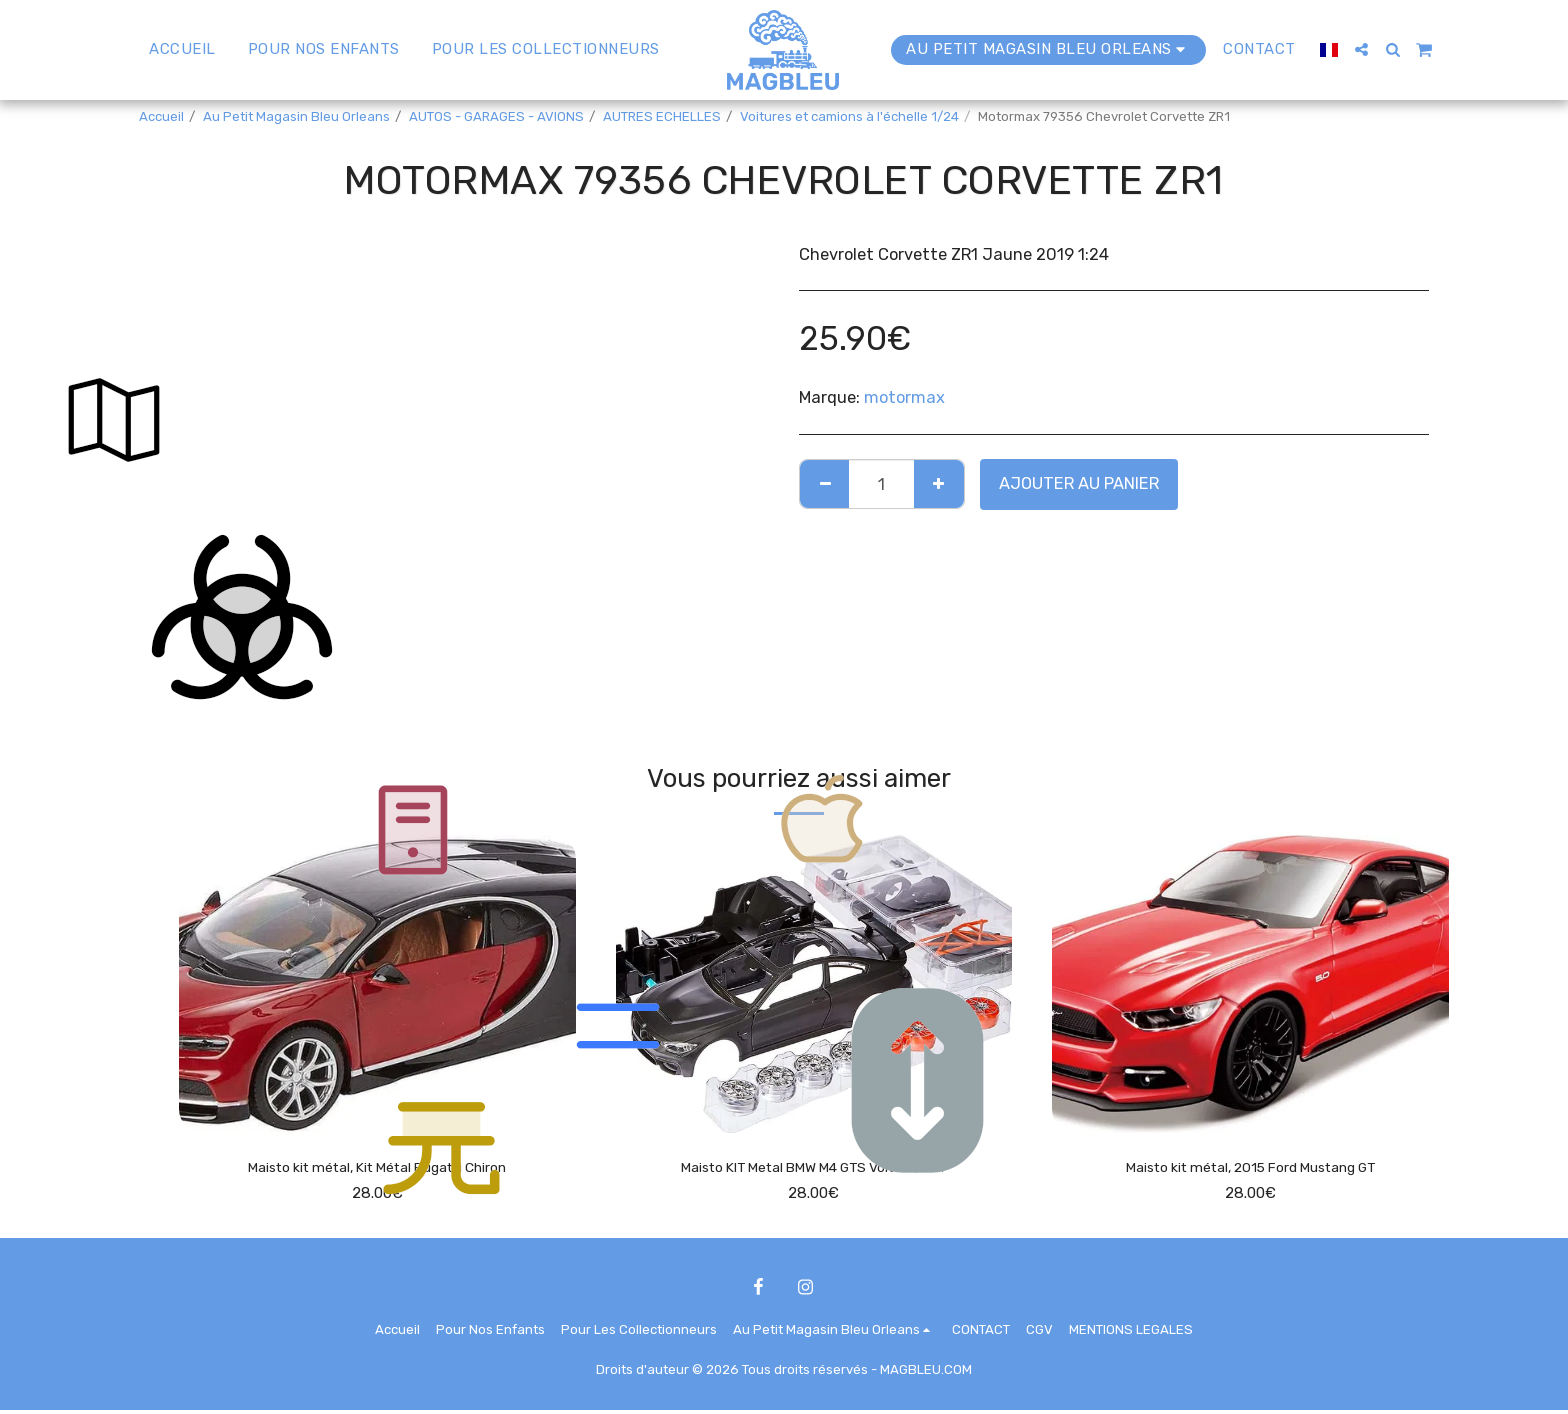  What do you see at coordinates (114, 420) in the screenshot?
I see `view map or navigation` at bounding box center [114, 420].